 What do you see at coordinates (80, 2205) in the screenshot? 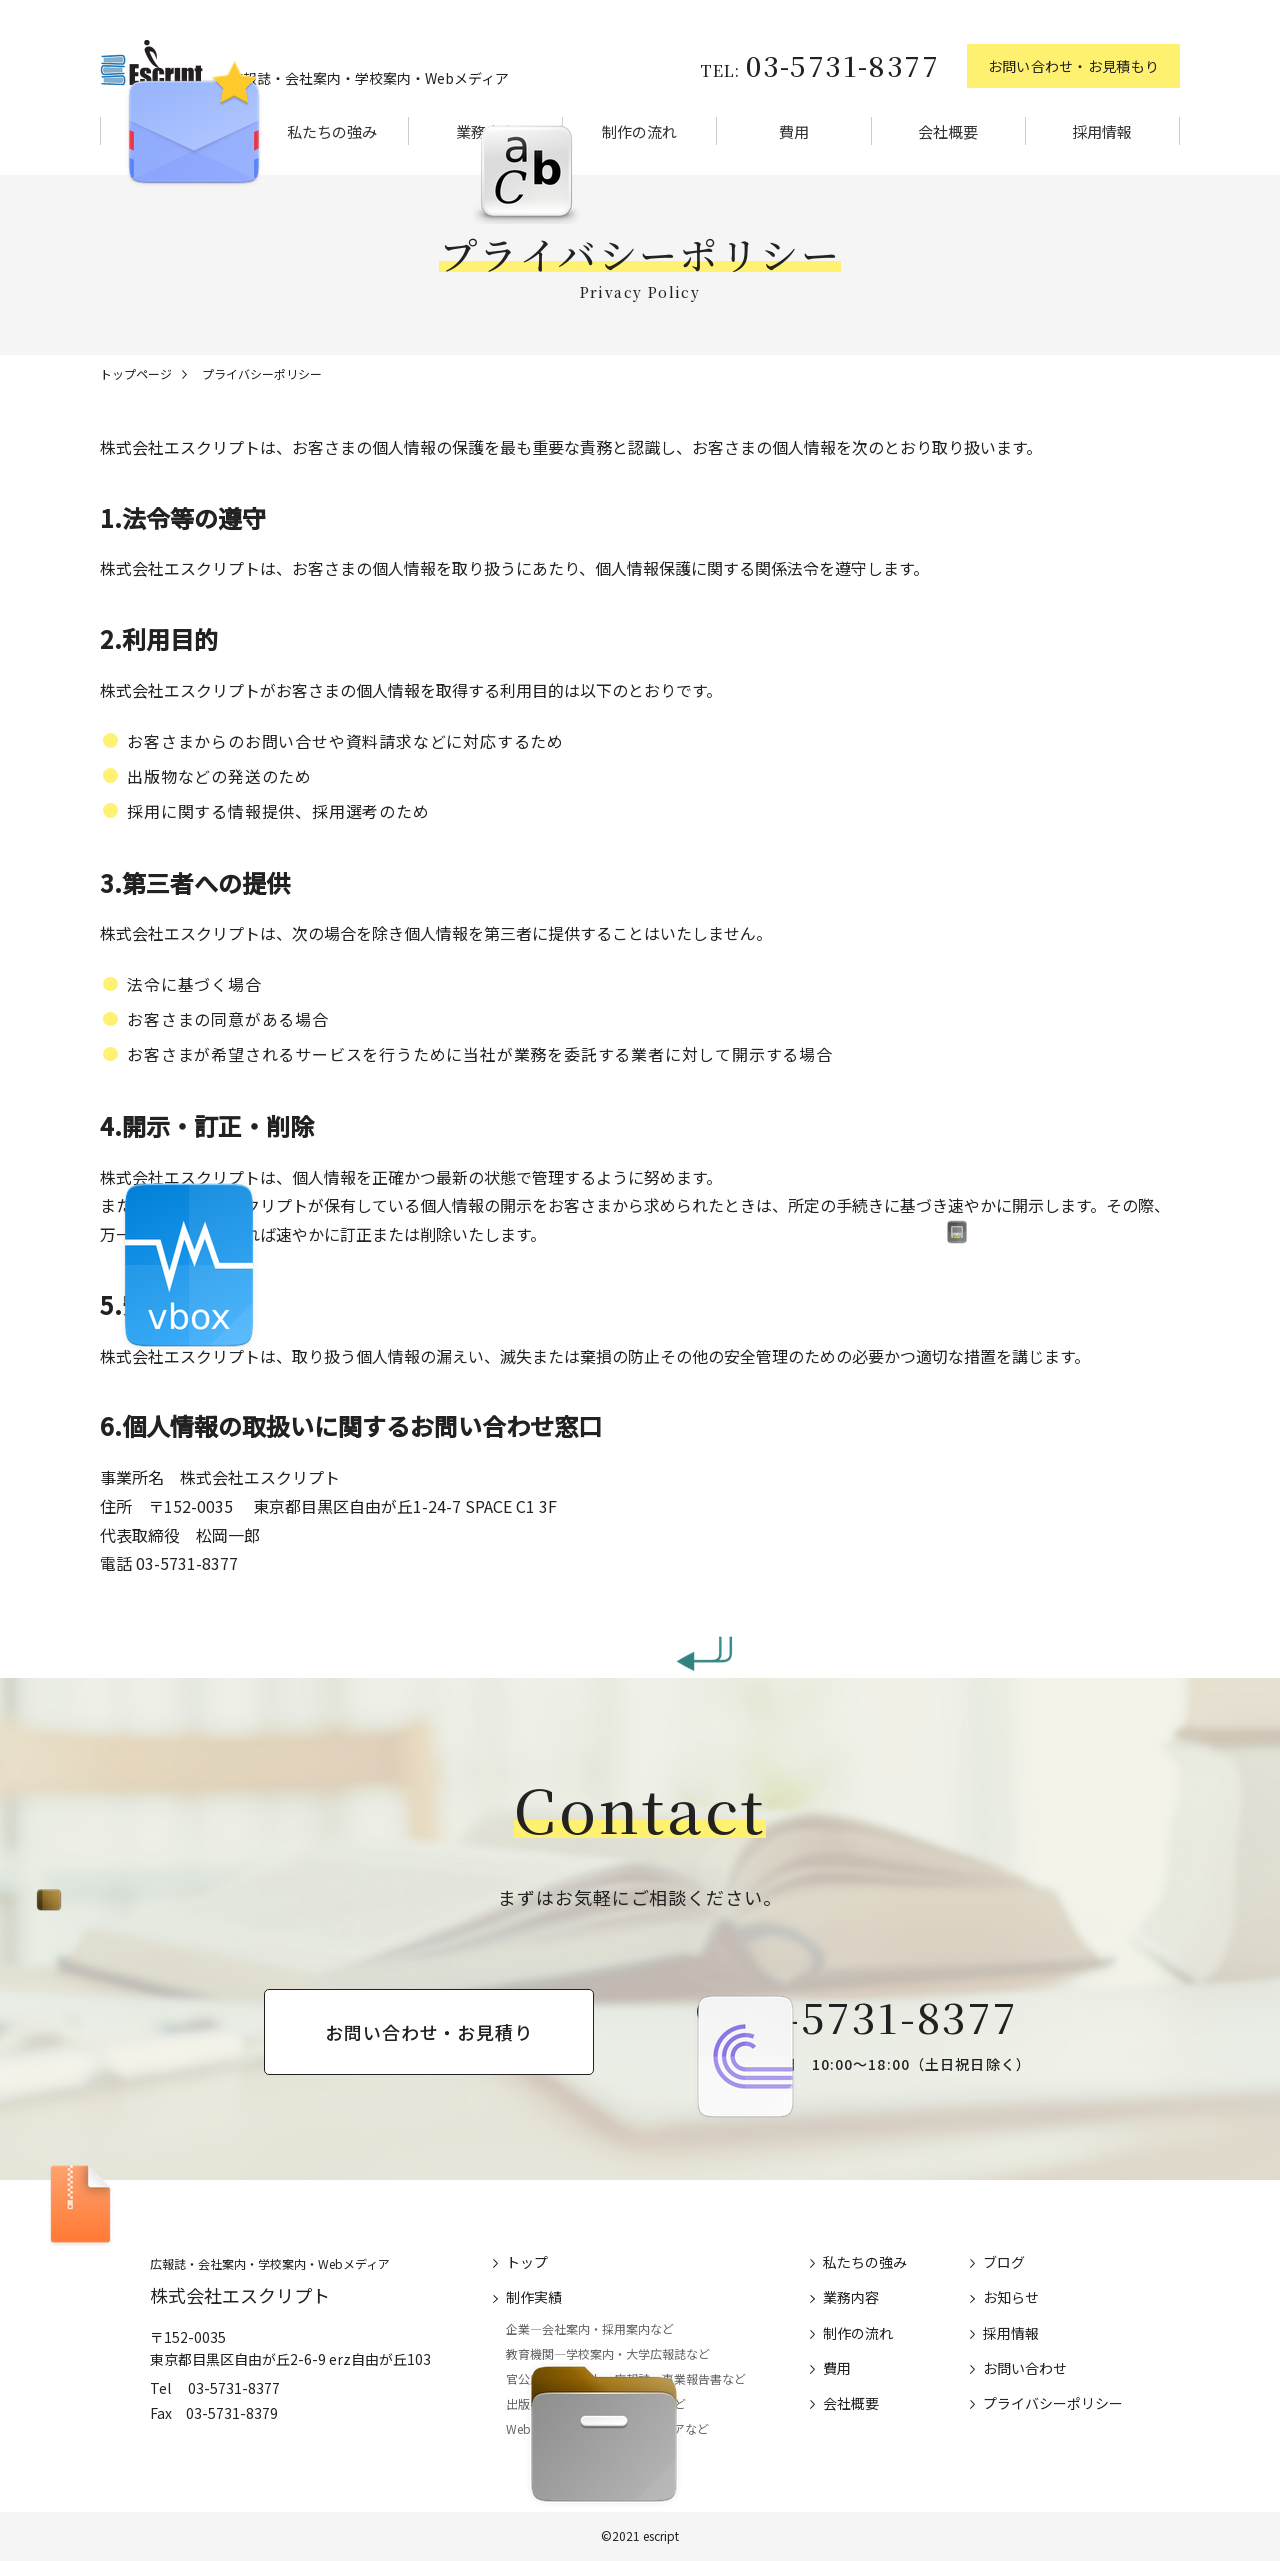
I see `an ARJ compressed archive file` at bounding box center [80, 2205].